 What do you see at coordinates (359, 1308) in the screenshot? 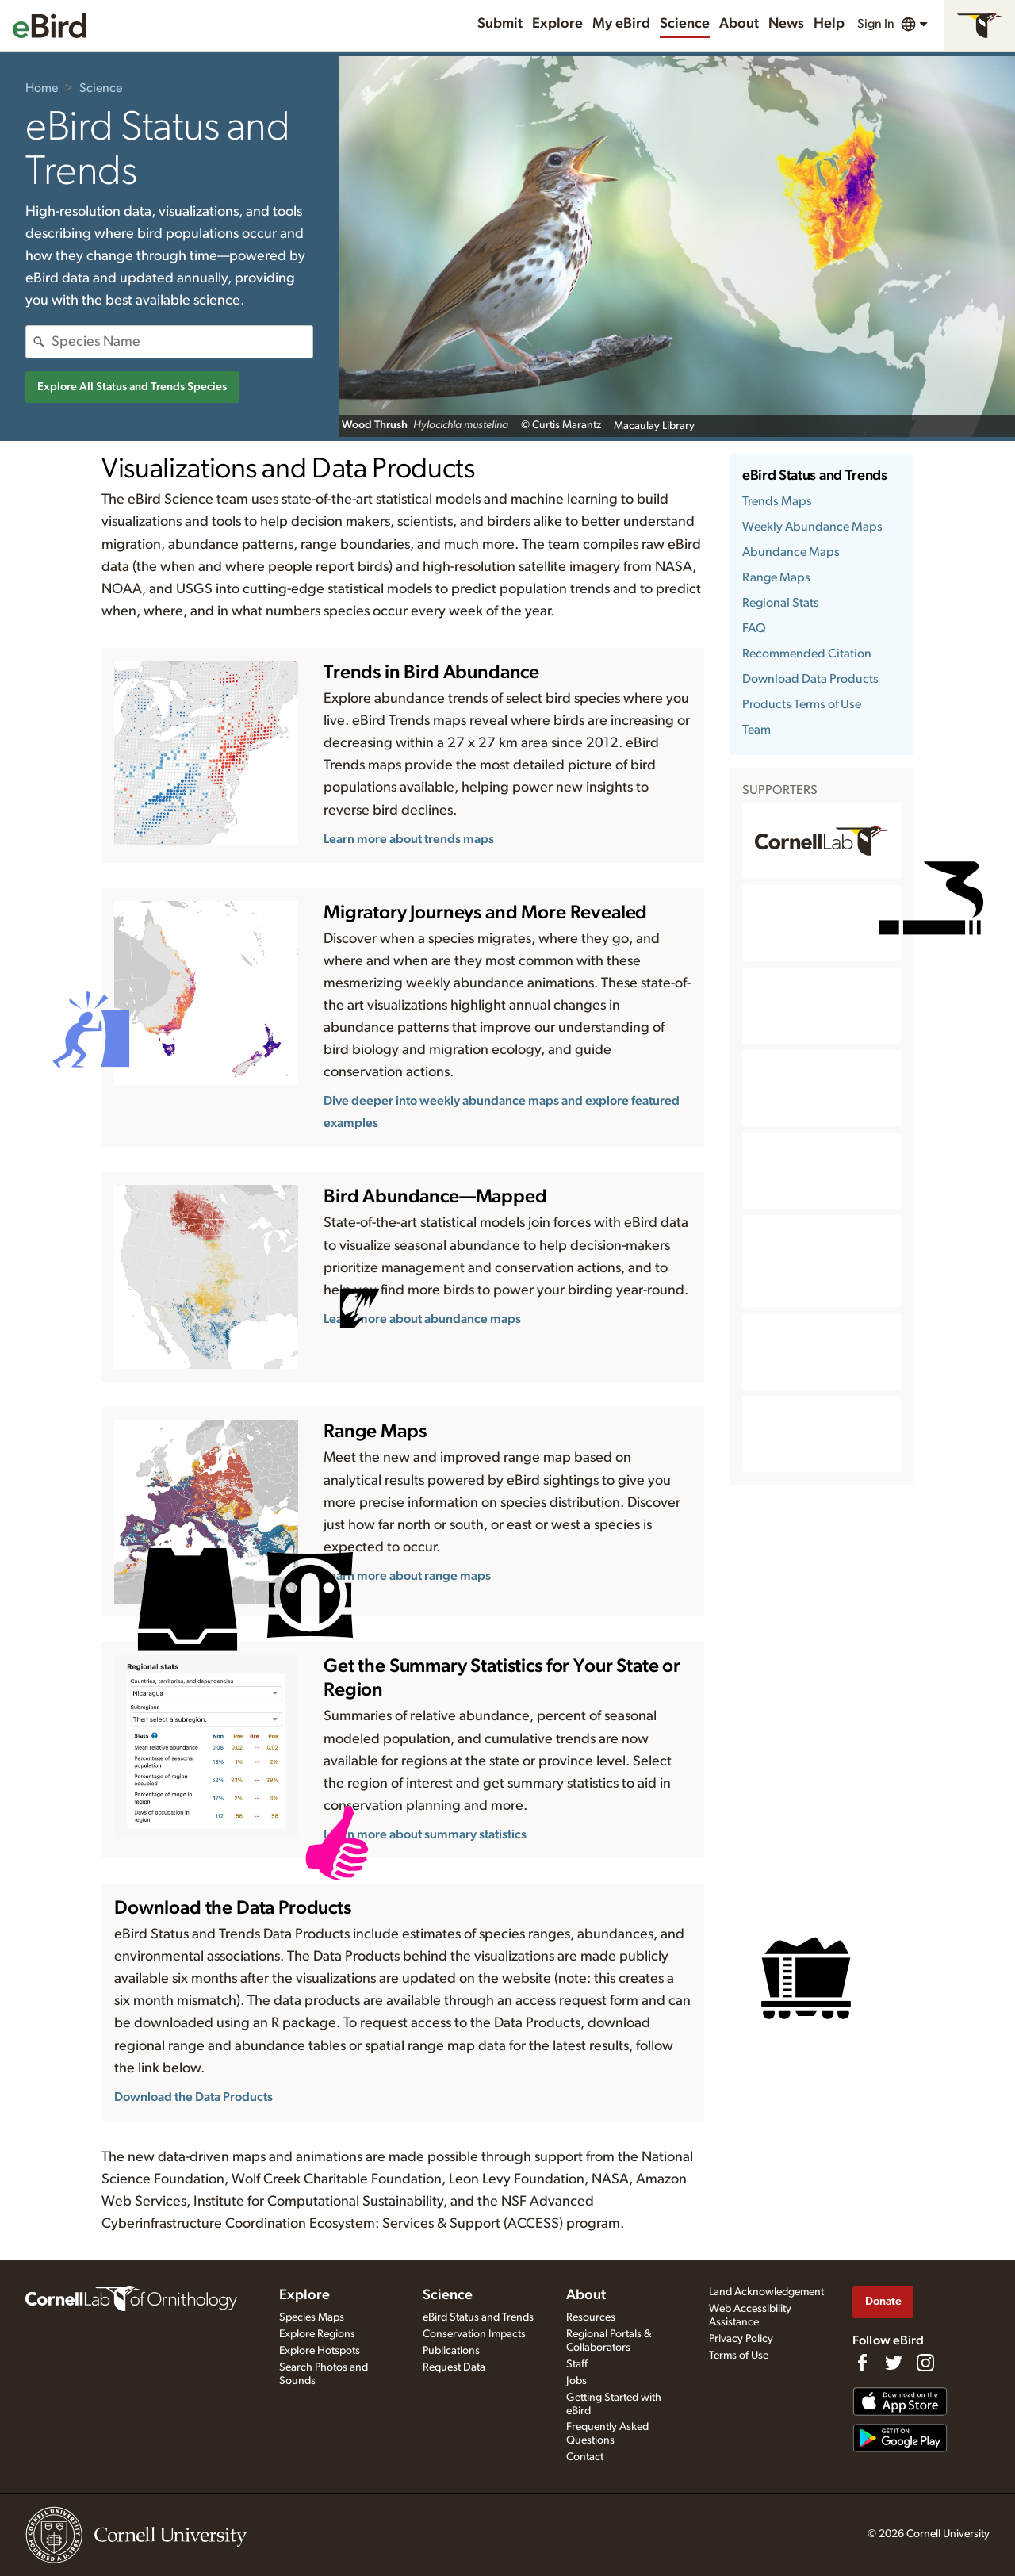
I see `select ent or tree creature character` at bounding box center [359, 1308].